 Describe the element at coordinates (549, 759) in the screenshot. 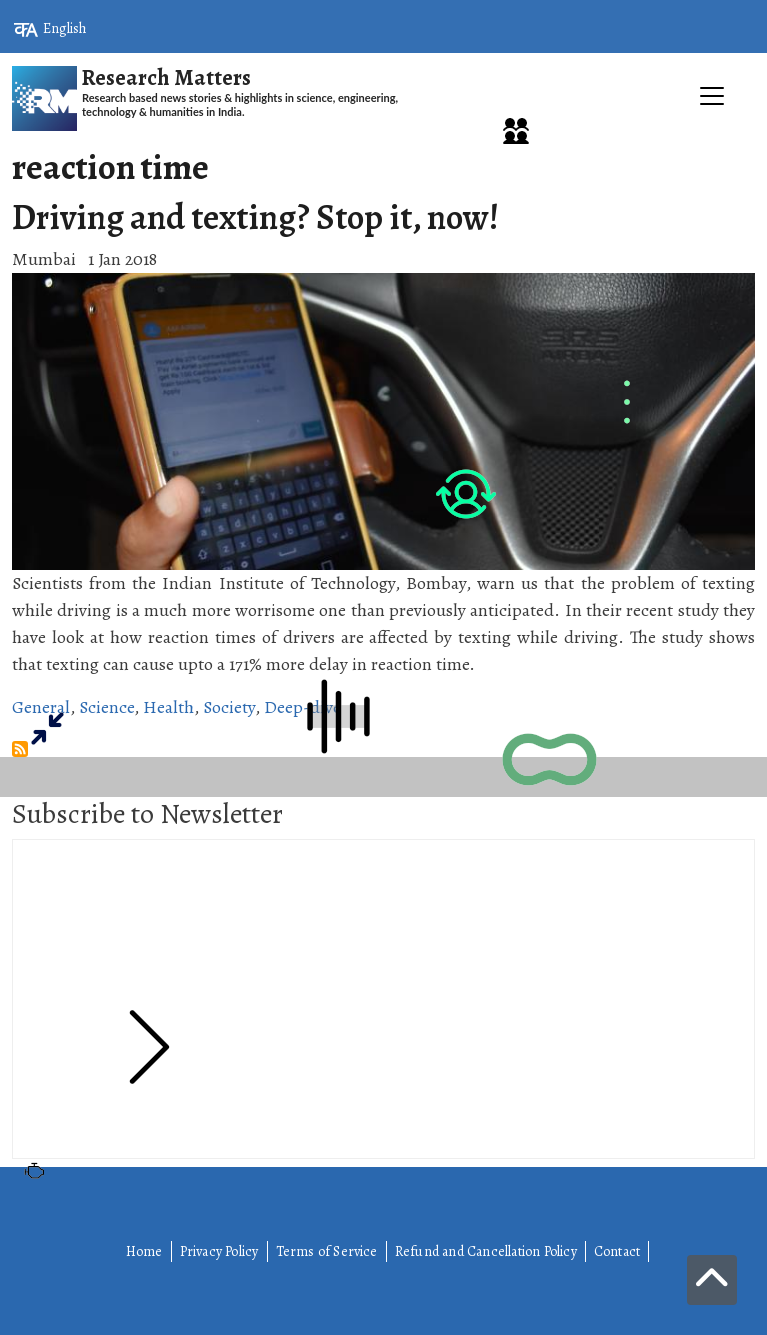

I see `peanut app logo or brand icon` at that location.